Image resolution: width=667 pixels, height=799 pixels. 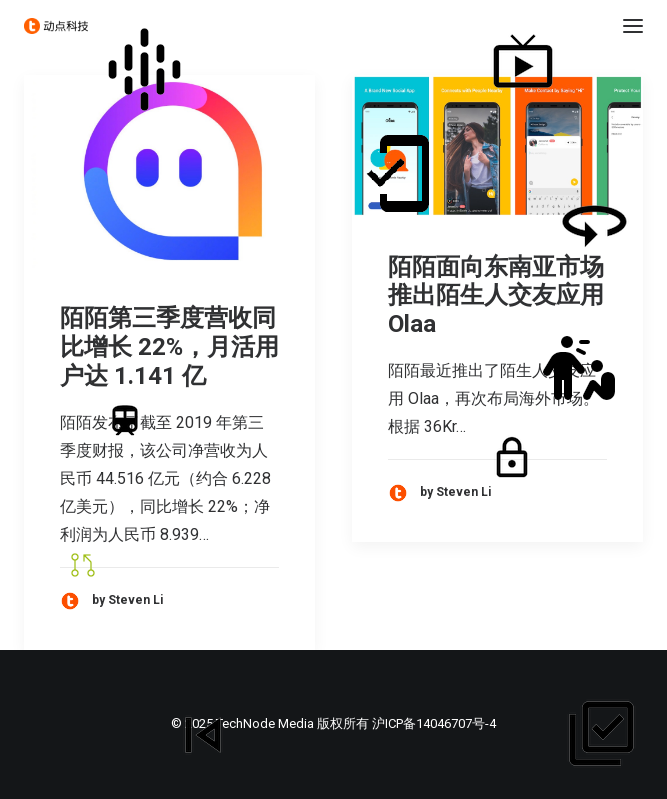 What do you see at coordinates (82, 565) in the screenshot?
I see `create a new pull request` at bounding box center [82, 565].